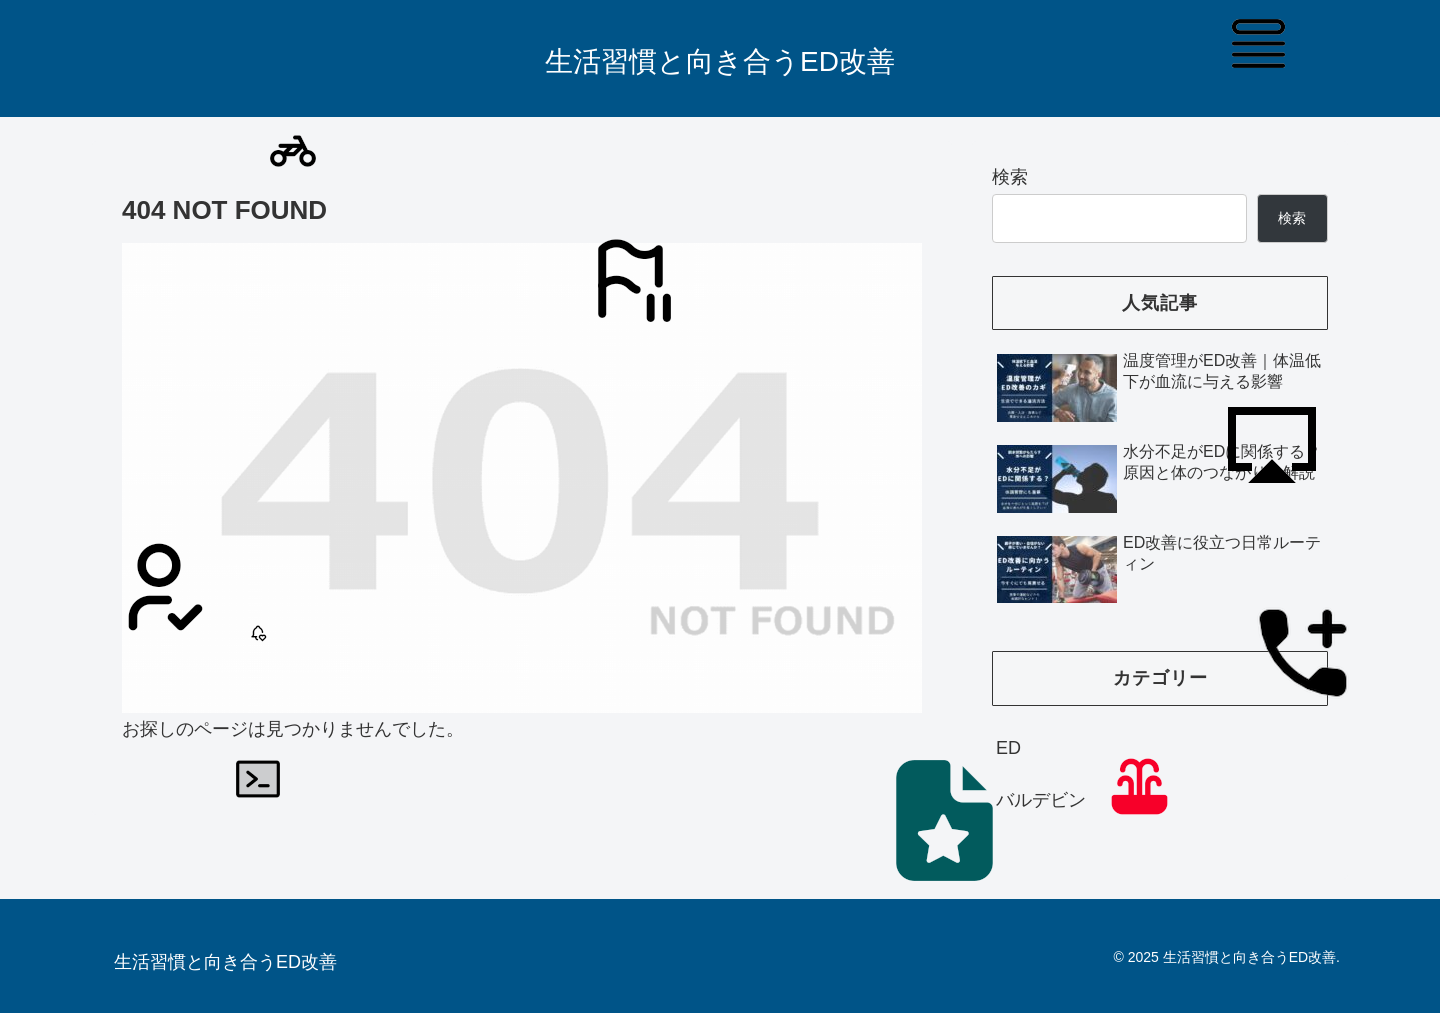 This screenshot has height=1013, width=1440. I want to click on notifications from favorites or loved ones, so click(258, 633).